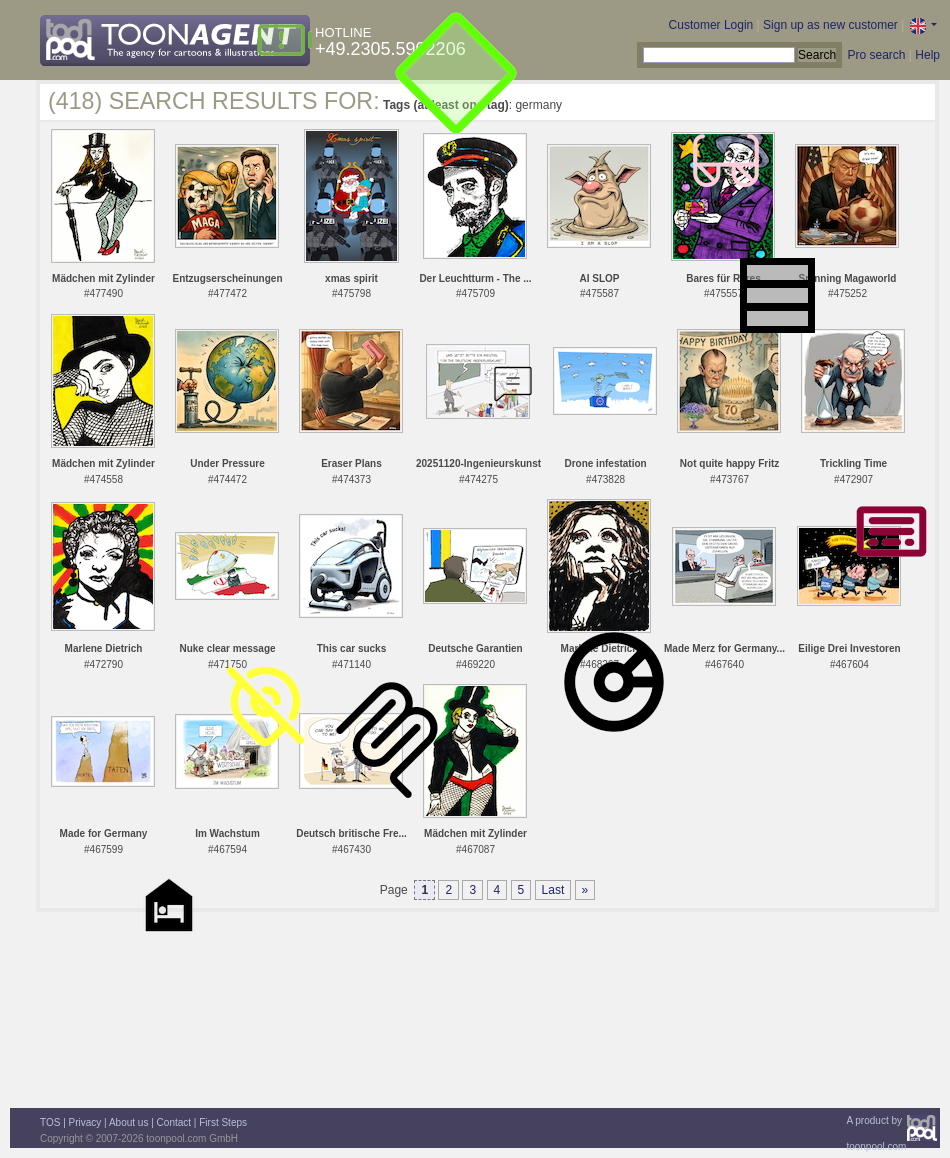 This screenshot has height=1158, width=950. Describe the element at coordinates (387, 739) in the screenshot. I see `connect to model context protocol services` at that location.